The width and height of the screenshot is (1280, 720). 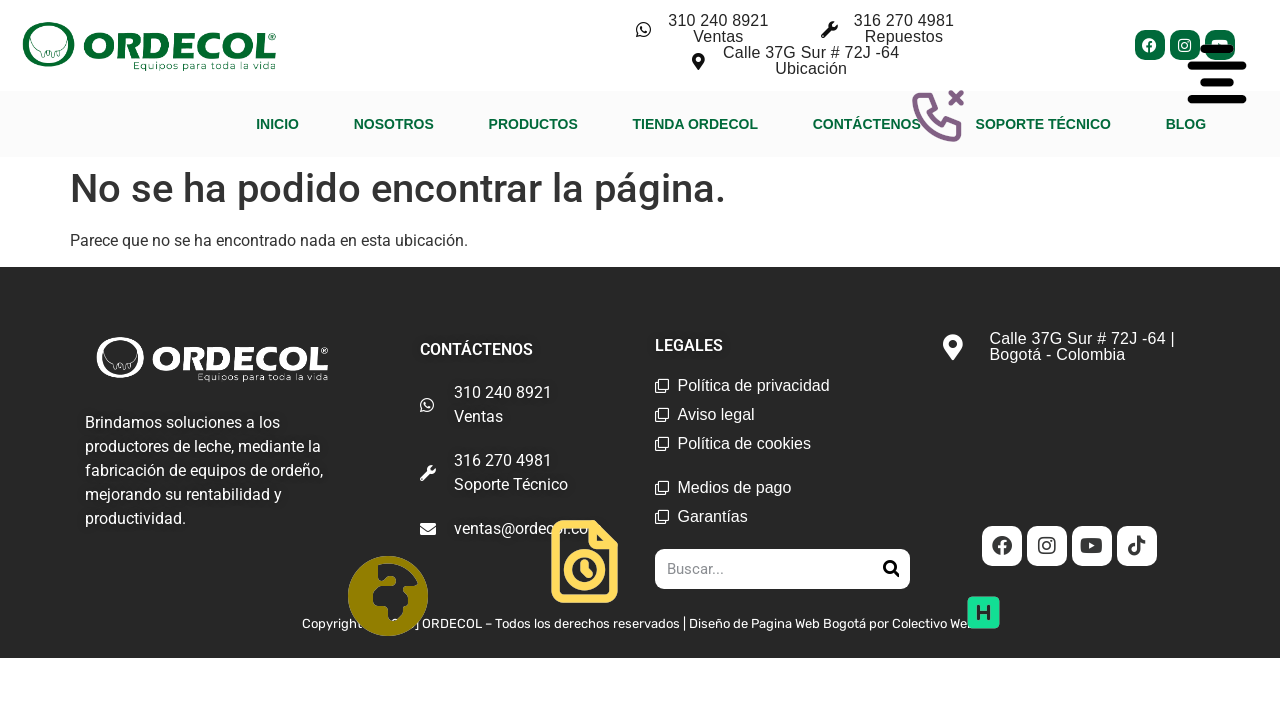 What do you see at coordinates (983, 612) in the screenshot?
I see `indicates a hospital or medical facility nearby` at bounding box center [983, 612].